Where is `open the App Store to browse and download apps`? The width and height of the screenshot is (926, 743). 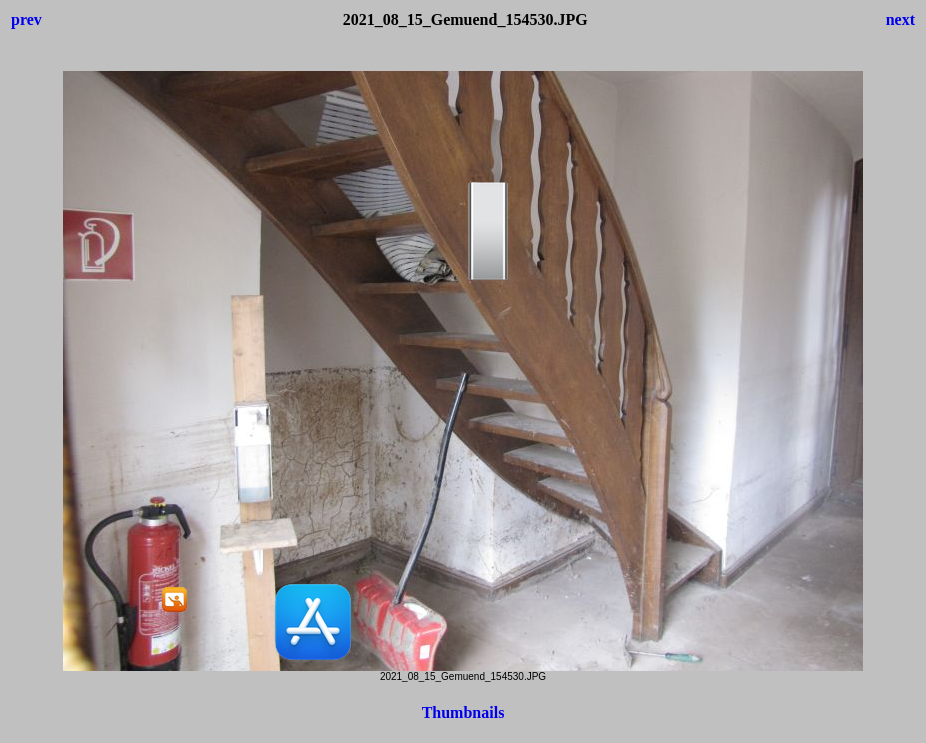
open the App Store to browse and download apps is located at coordinates (313, 622).